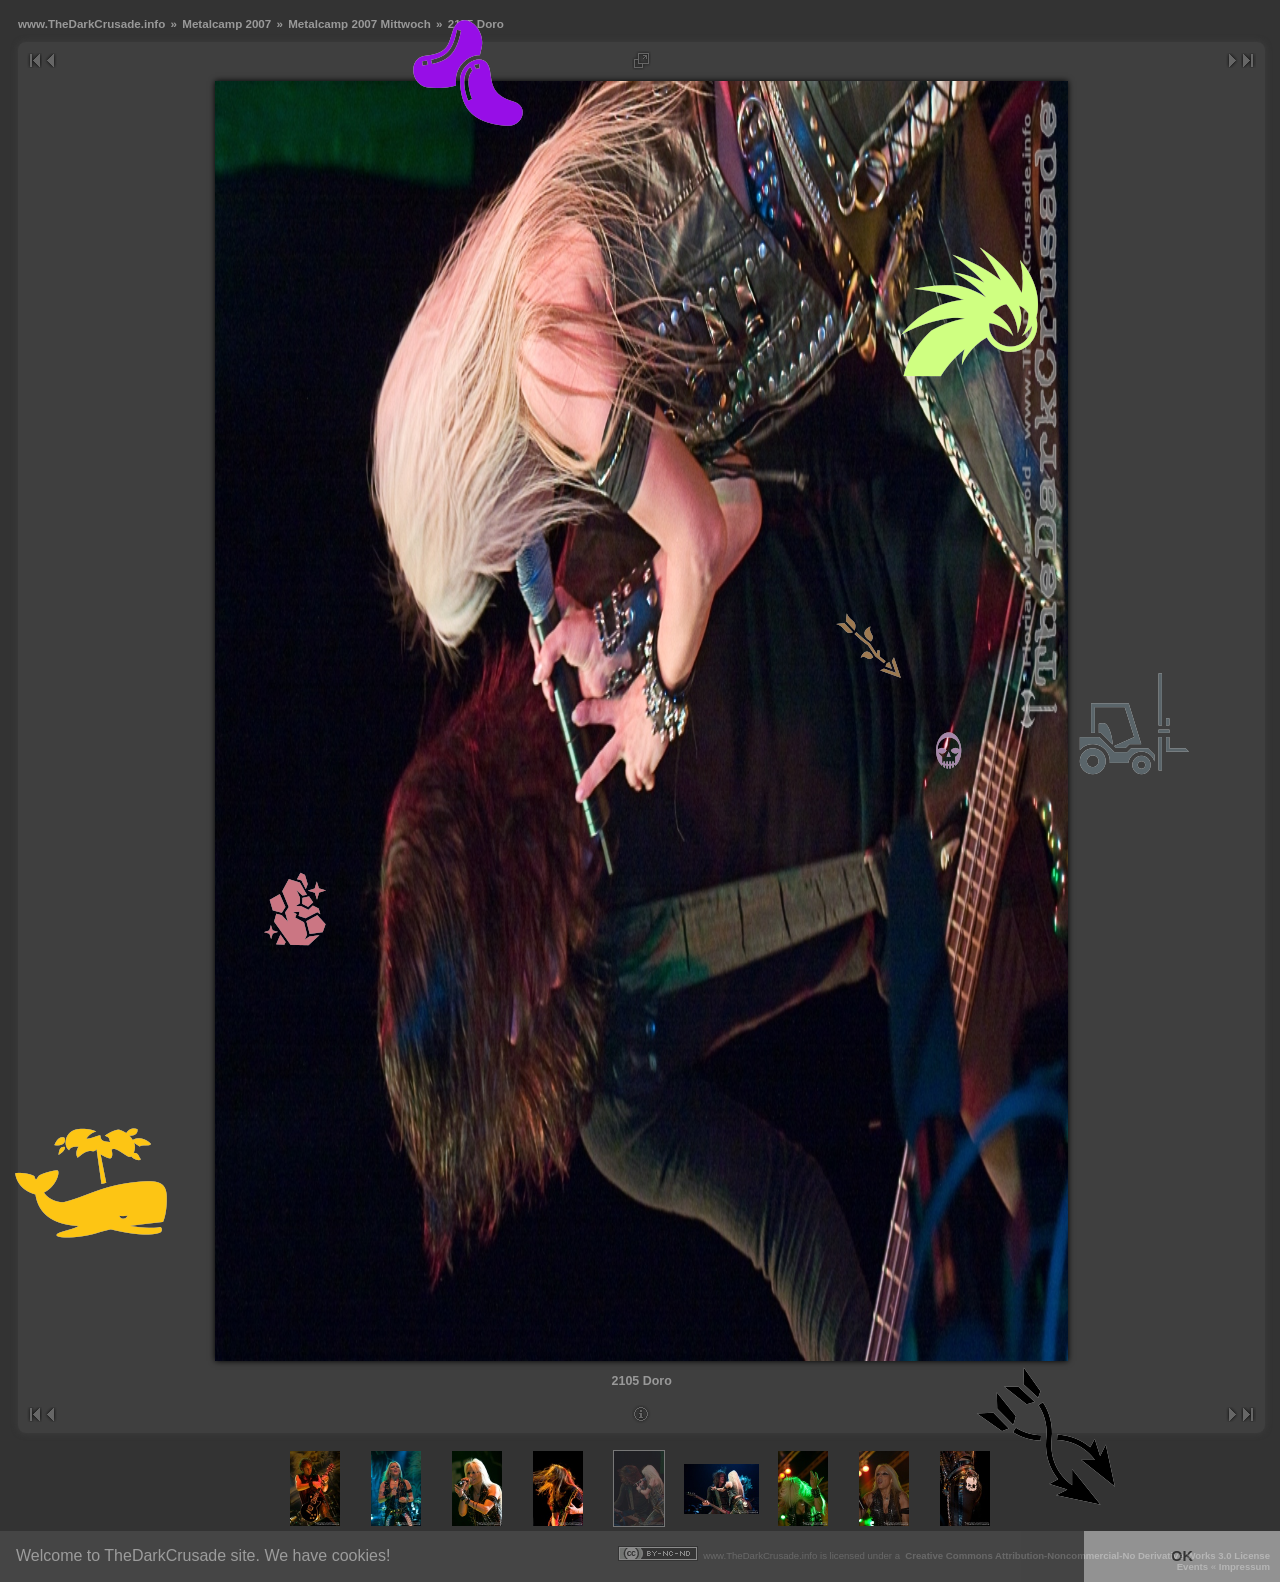  Describe the element at coordinates (868, 645) in the screenshot. I see `indicates a natural or organic navigation path` at that location.